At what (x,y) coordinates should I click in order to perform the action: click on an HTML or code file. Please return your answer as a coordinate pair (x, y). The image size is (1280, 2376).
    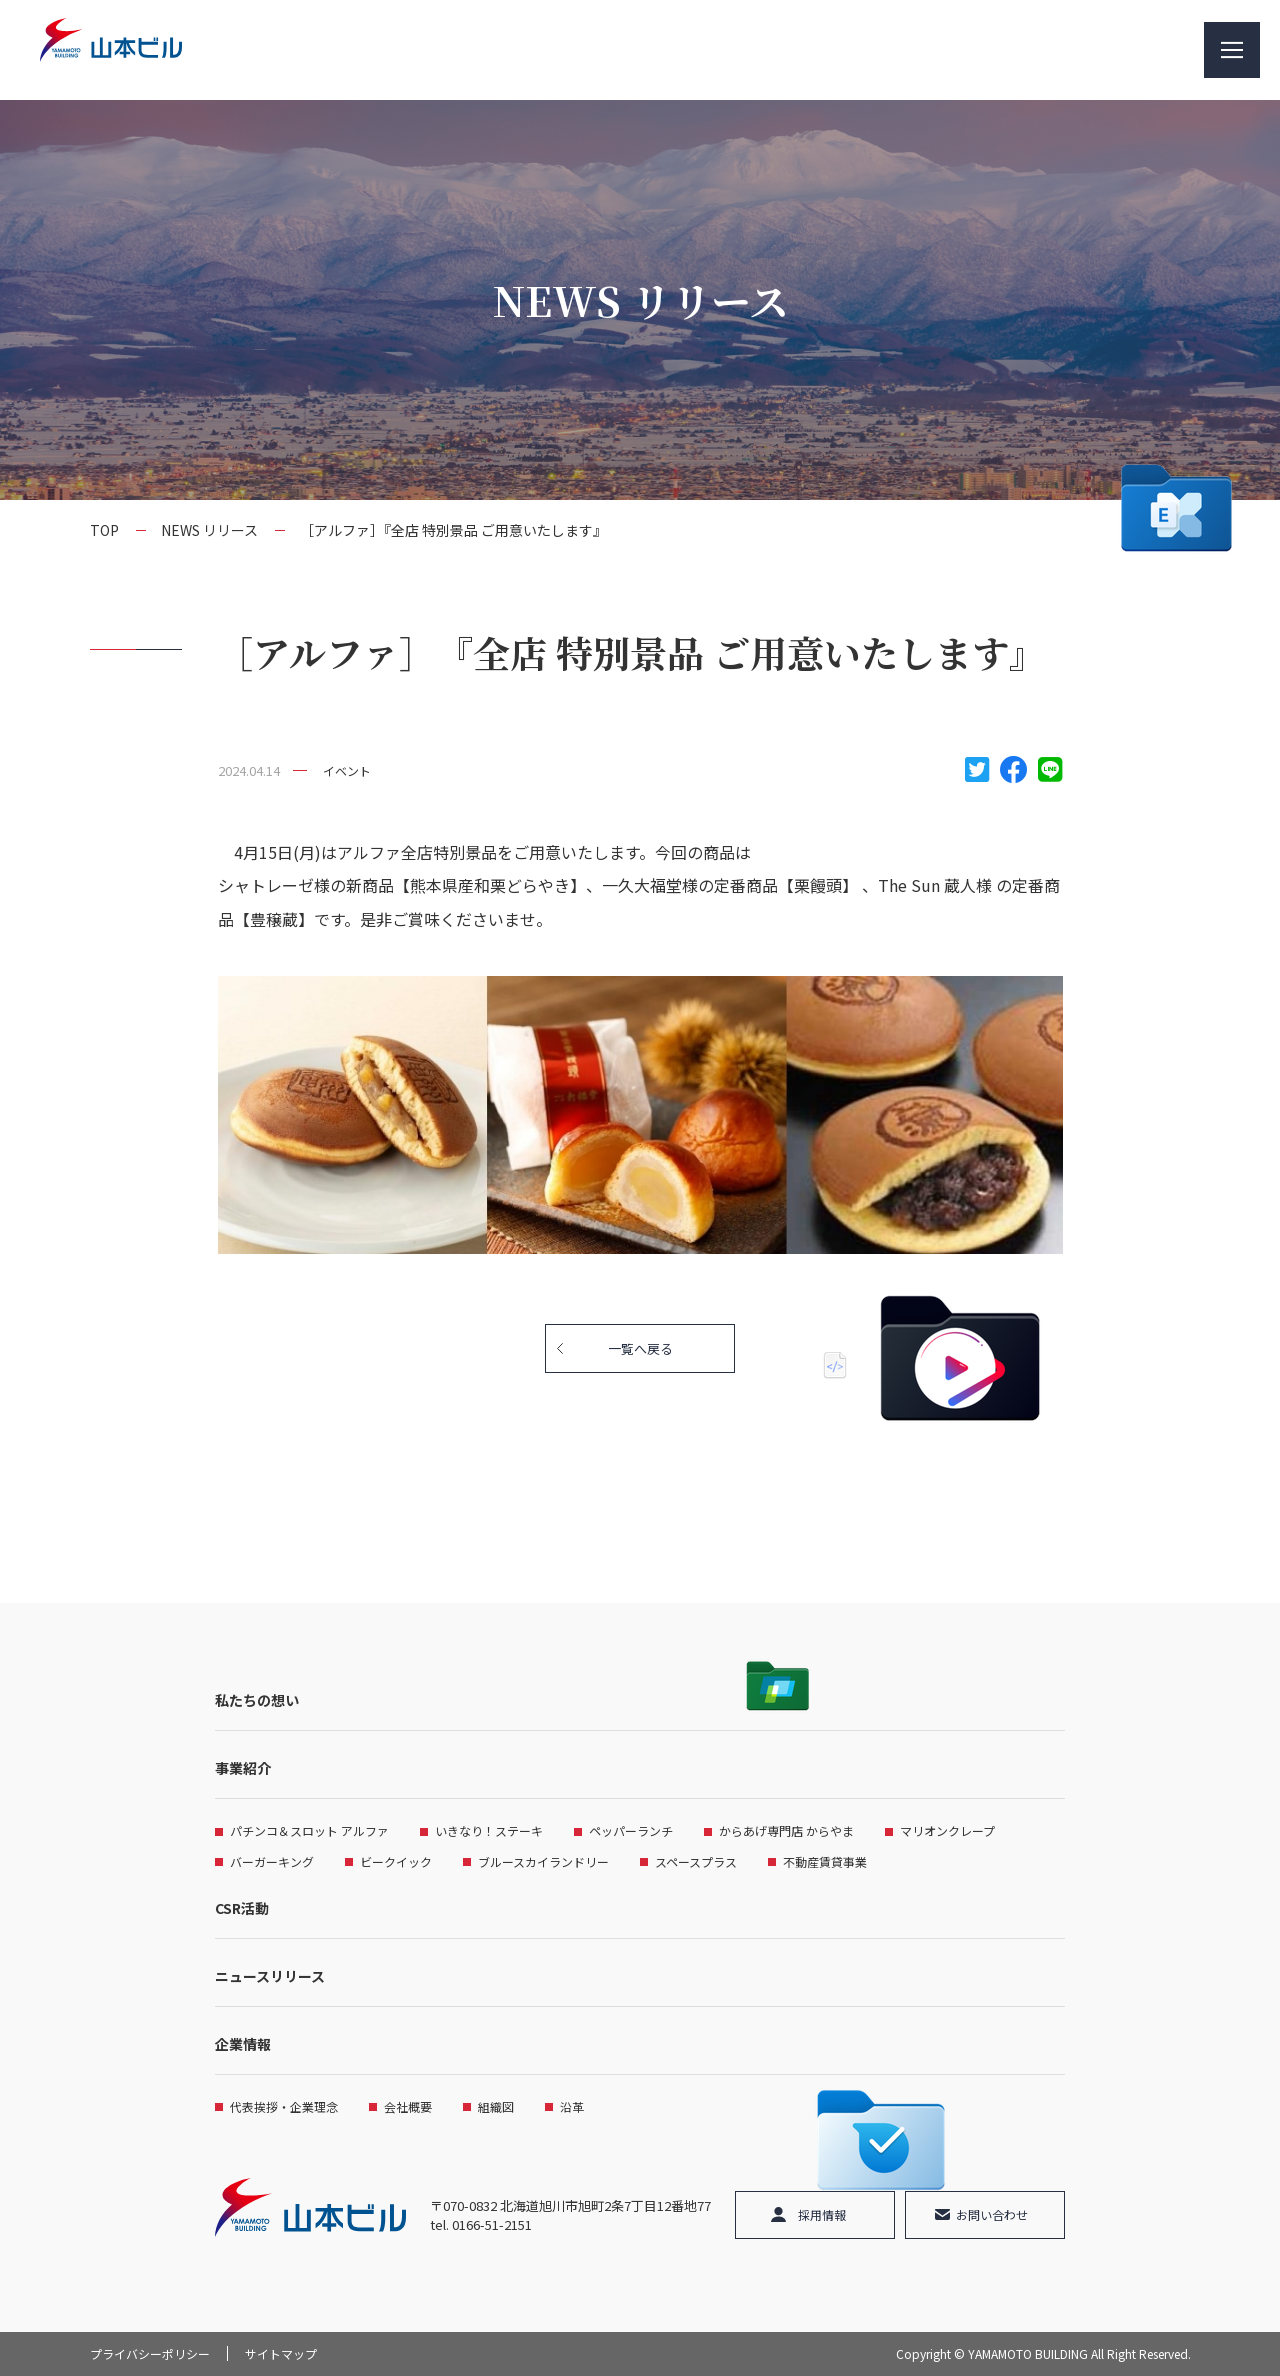
    Looking at the image, I should click on (835, 1365).